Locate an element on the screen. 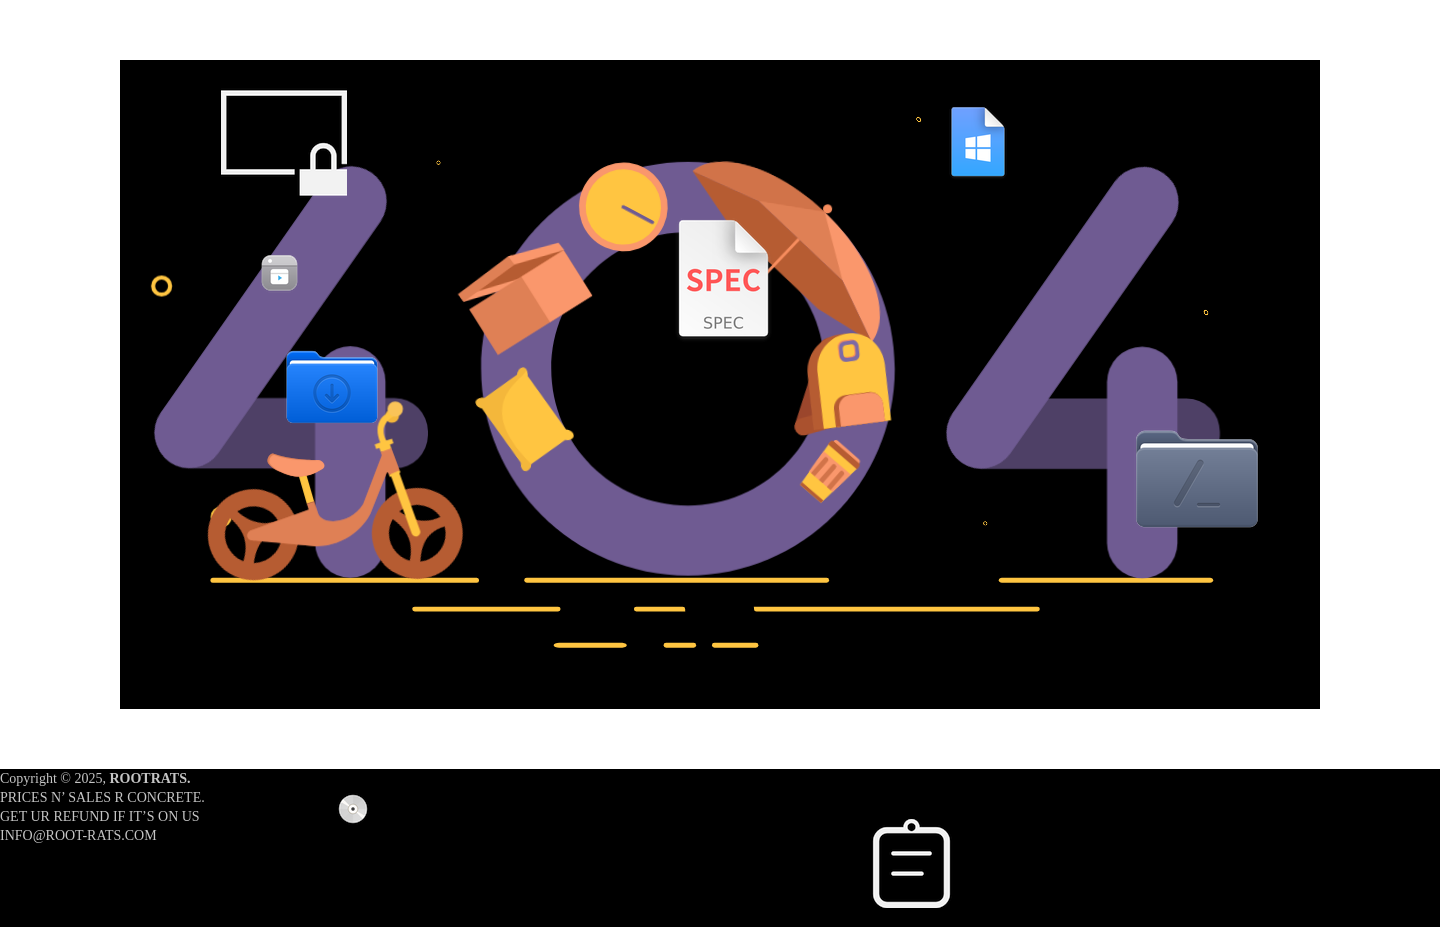  access the root directory is located at coordinates (1197, 479).